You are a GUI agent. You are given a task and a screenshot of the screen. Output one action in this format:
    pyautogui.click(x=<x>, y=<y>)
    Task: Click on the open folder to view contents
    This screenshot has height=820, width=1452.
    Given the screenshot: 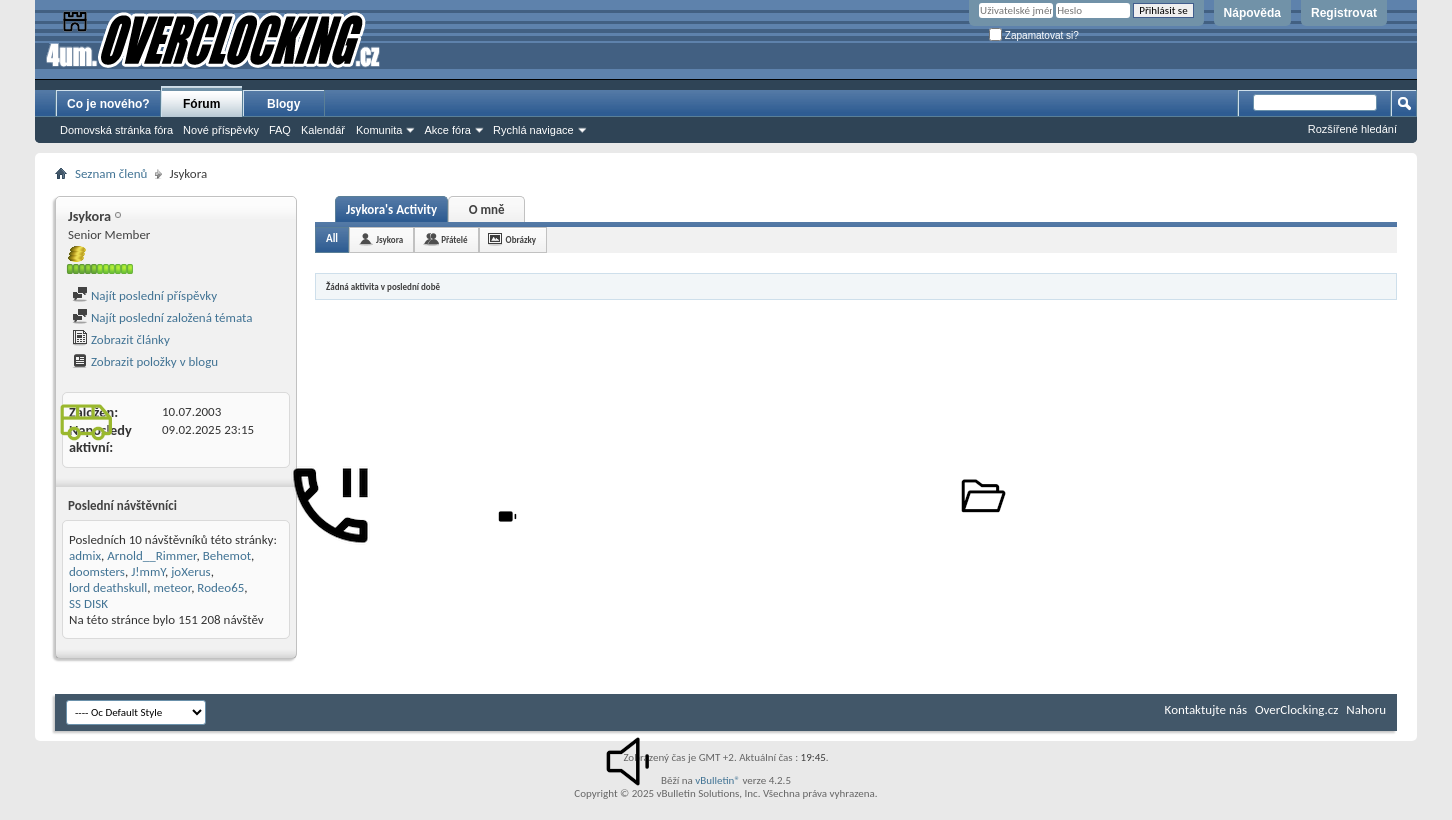 What is the action you would take?
    pyautogui.click(x=982, y=495)
    